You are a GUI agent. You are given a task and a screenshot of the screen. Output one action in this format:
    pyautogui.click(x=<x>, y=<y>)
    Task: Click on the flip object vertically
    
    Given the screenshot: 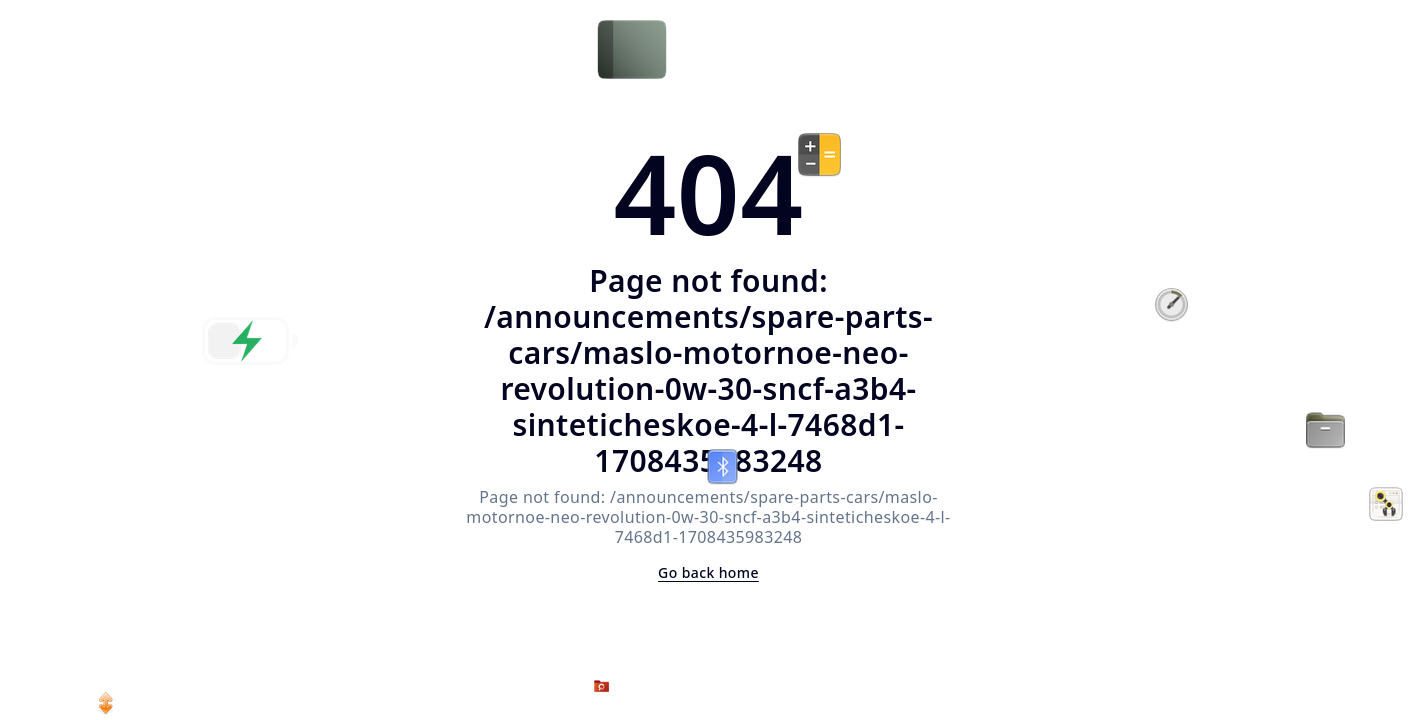 What is the action you would take?
    pyautogui.click(x=106, y=704)
    